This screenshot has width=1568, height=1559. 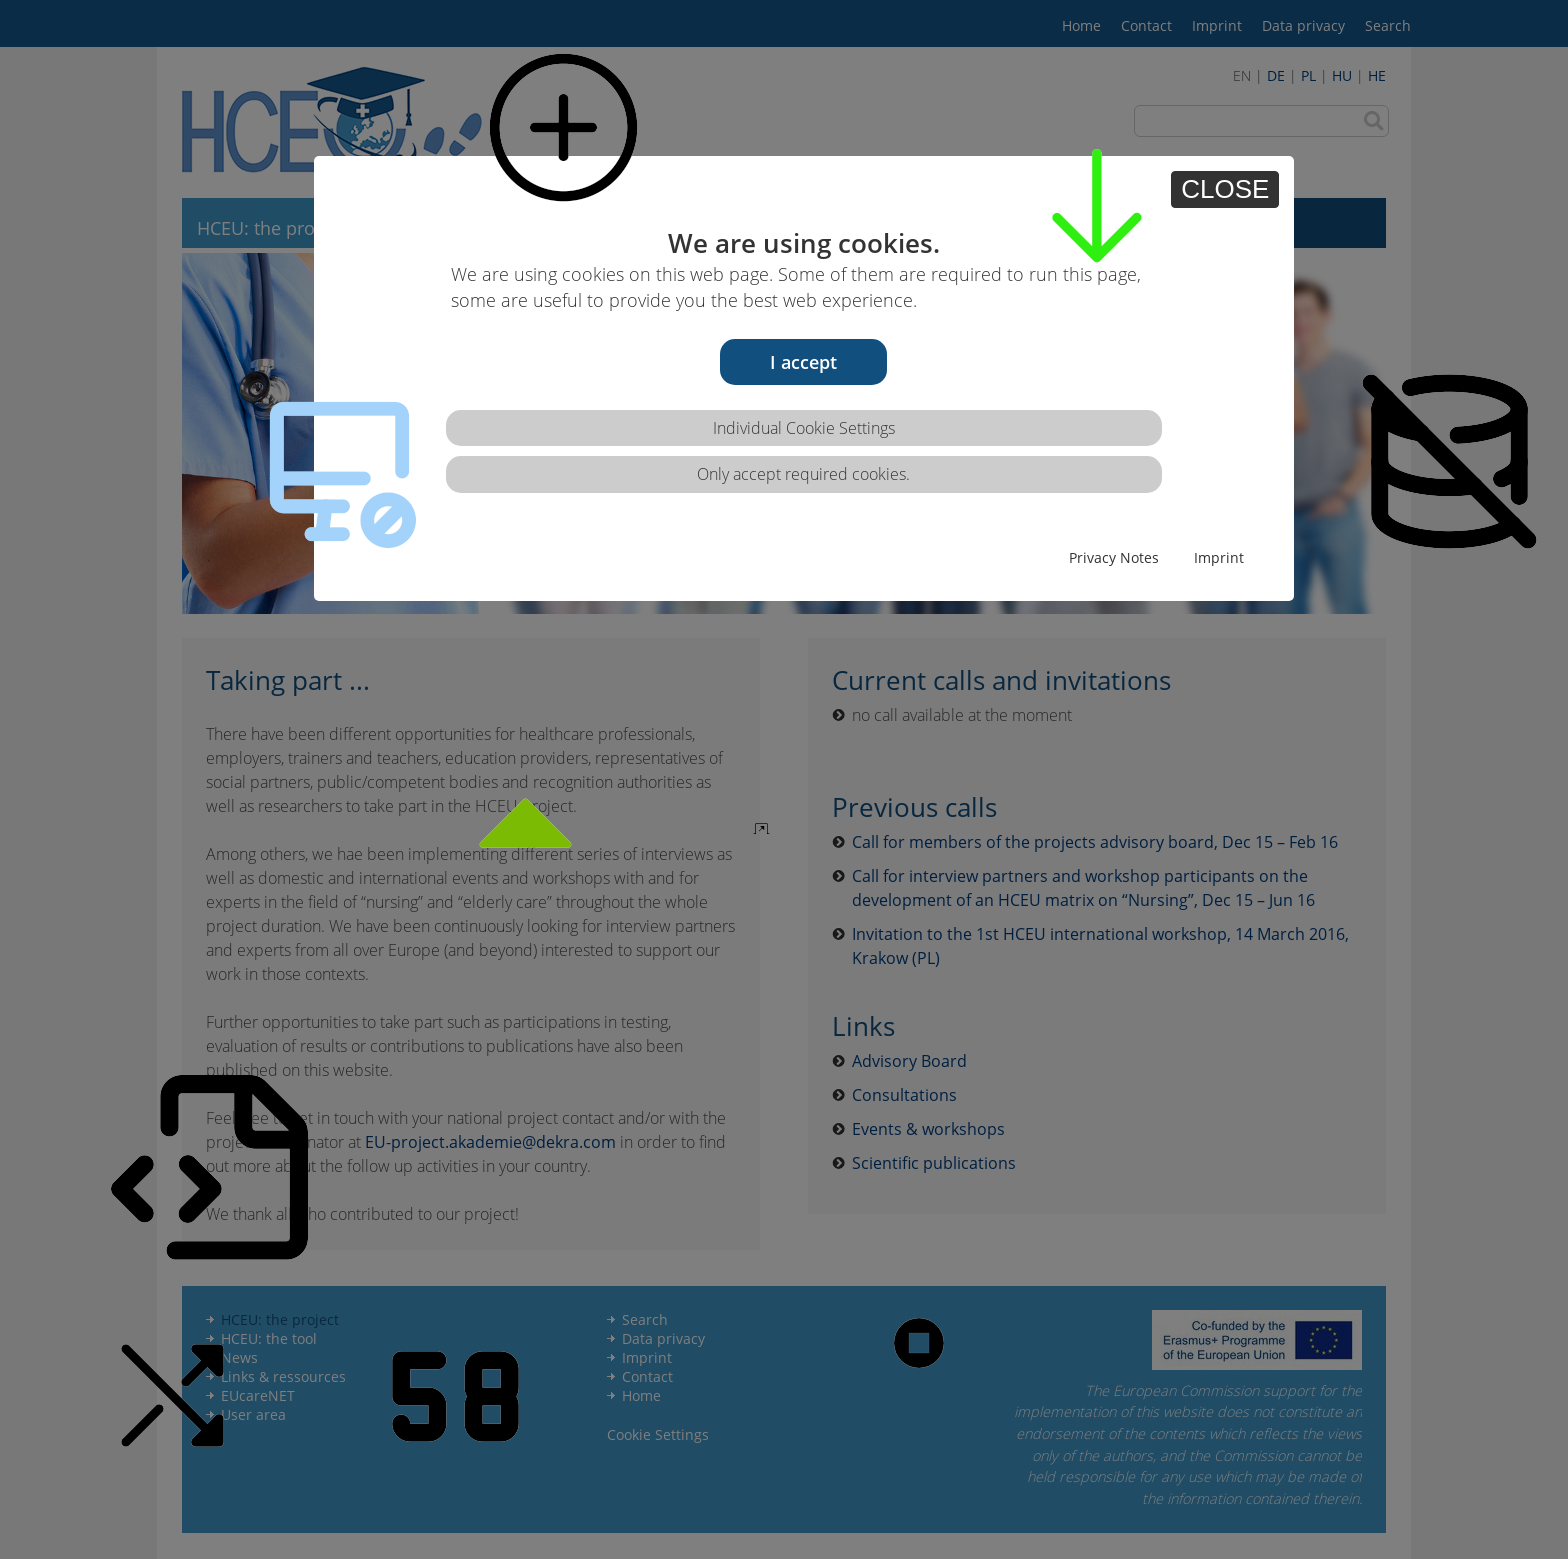 I want to click on open link in a new tab, so click(x=761, y=828).